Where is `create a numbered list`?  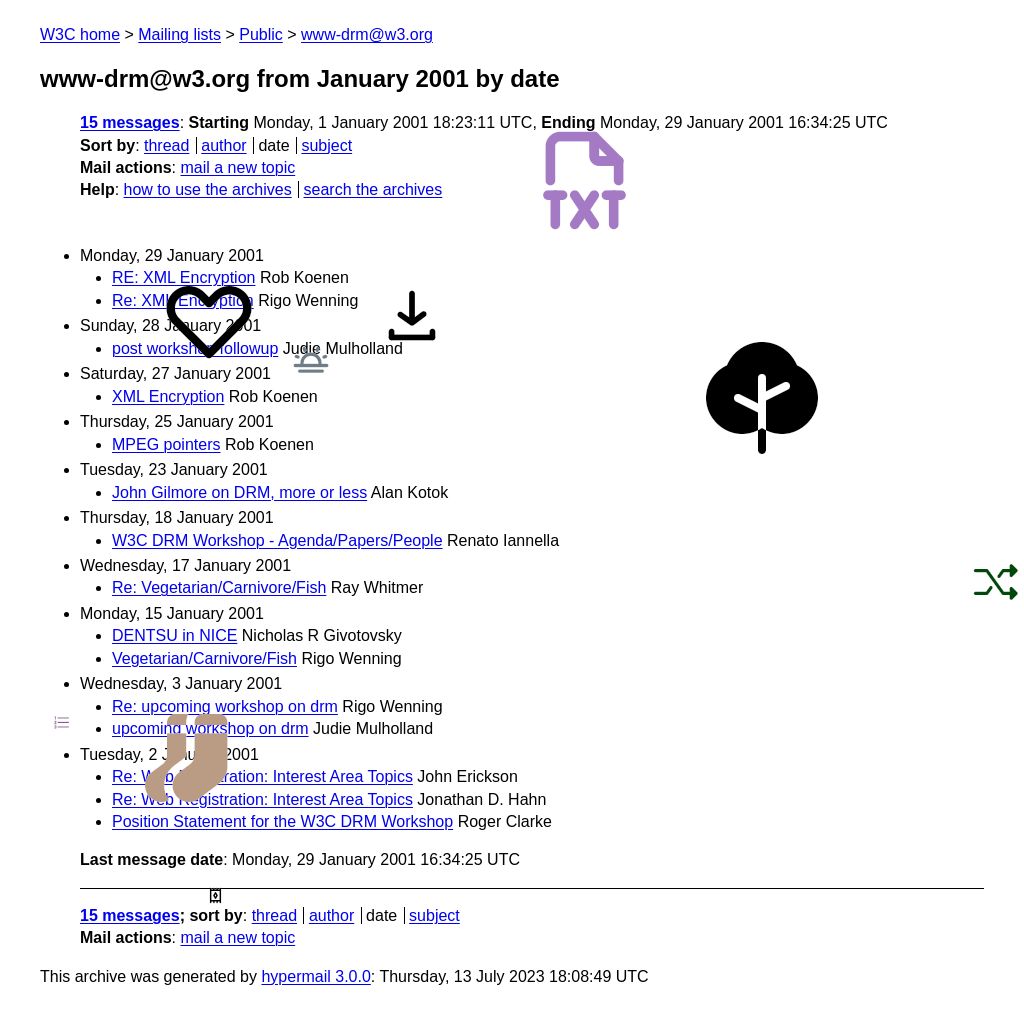 create a numbered list is located at coordinates (61, 723).